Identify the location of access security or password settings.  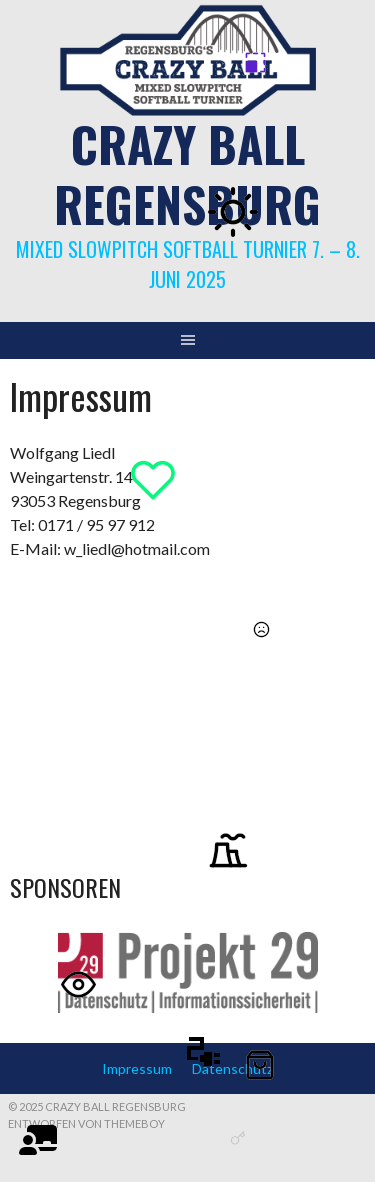
(238, 1138).